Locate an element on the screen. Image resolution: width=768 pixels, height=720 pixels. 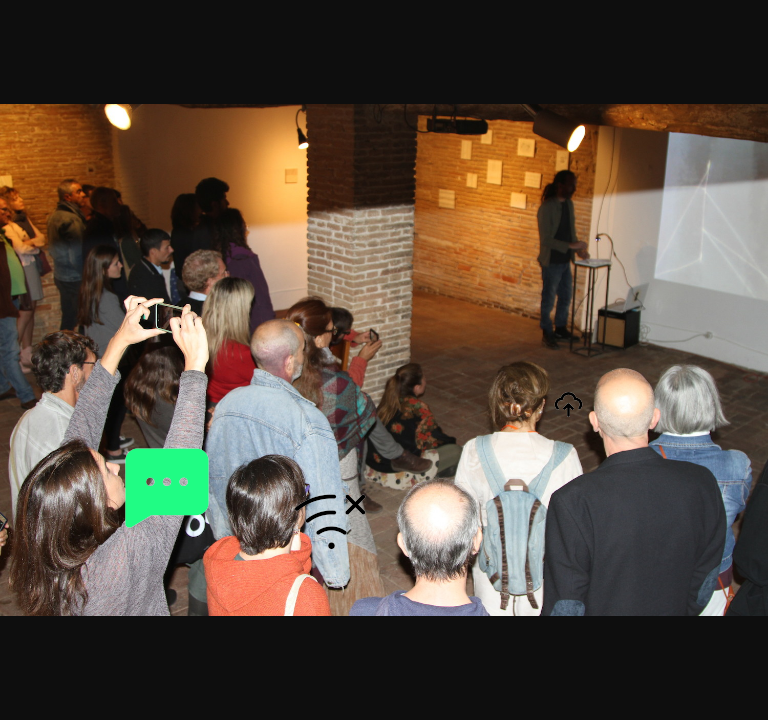
upload file to cloud storage is located at coordinates (568, 404).